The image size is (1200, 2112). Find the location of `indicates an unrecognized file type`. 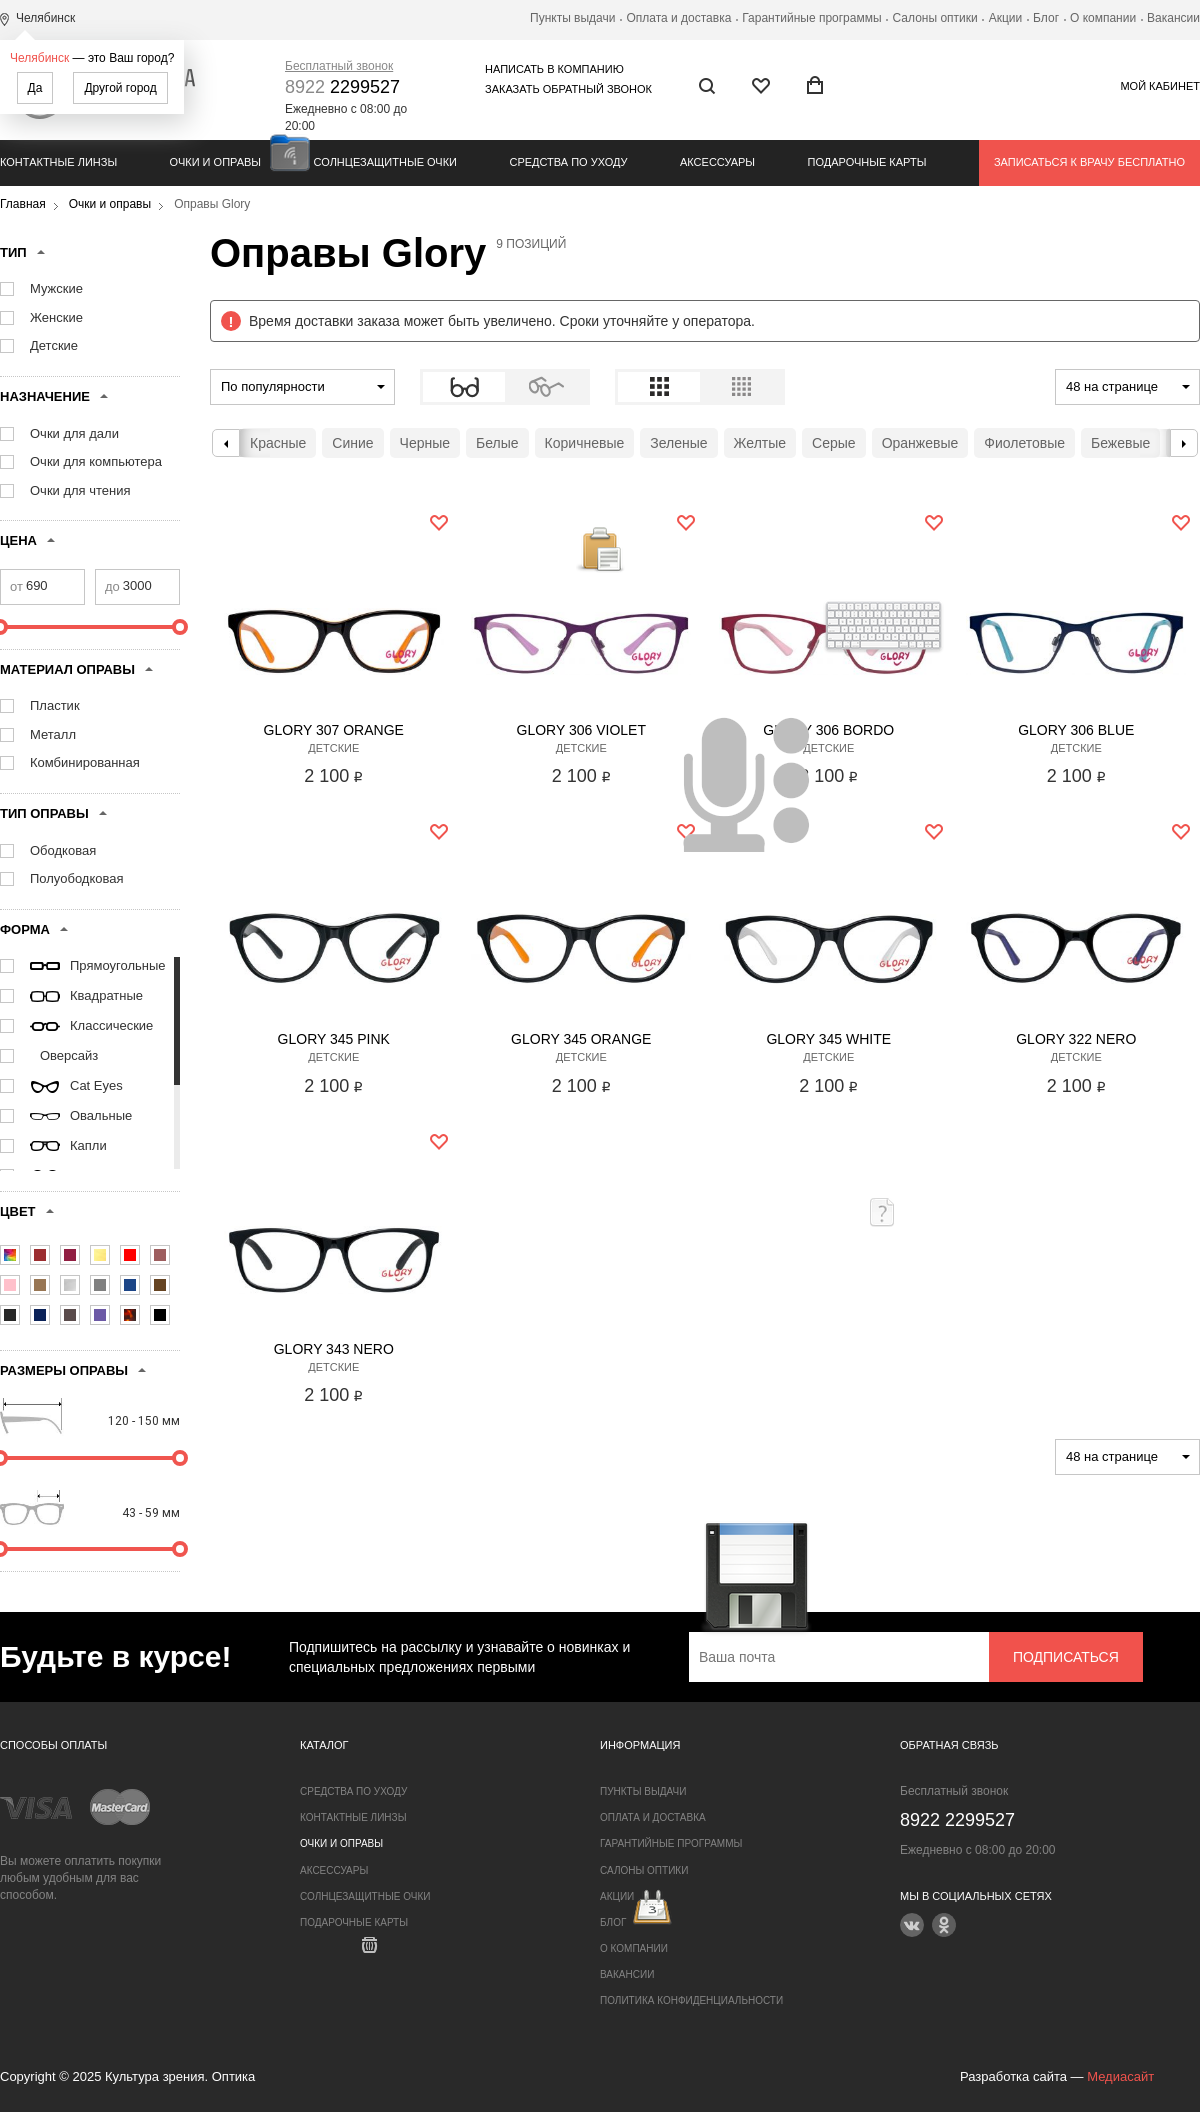

indicates an unrecognized file type is located at coordinates (882, 1212).